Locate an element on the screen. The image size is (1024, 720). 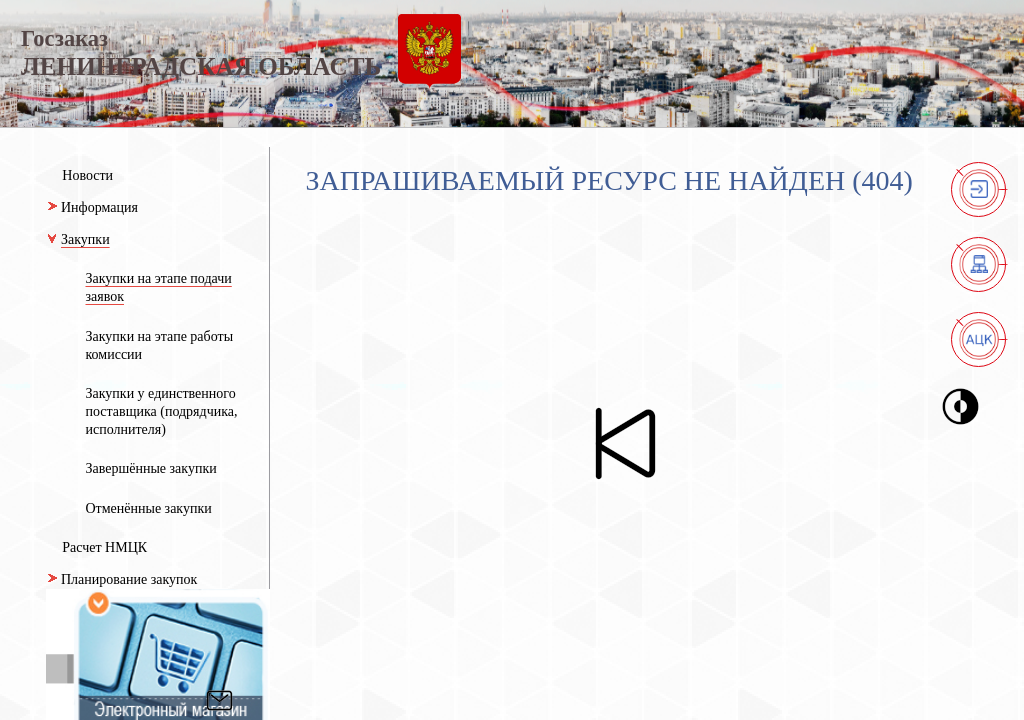
skip to previous track is located at coordinates (625, 443).